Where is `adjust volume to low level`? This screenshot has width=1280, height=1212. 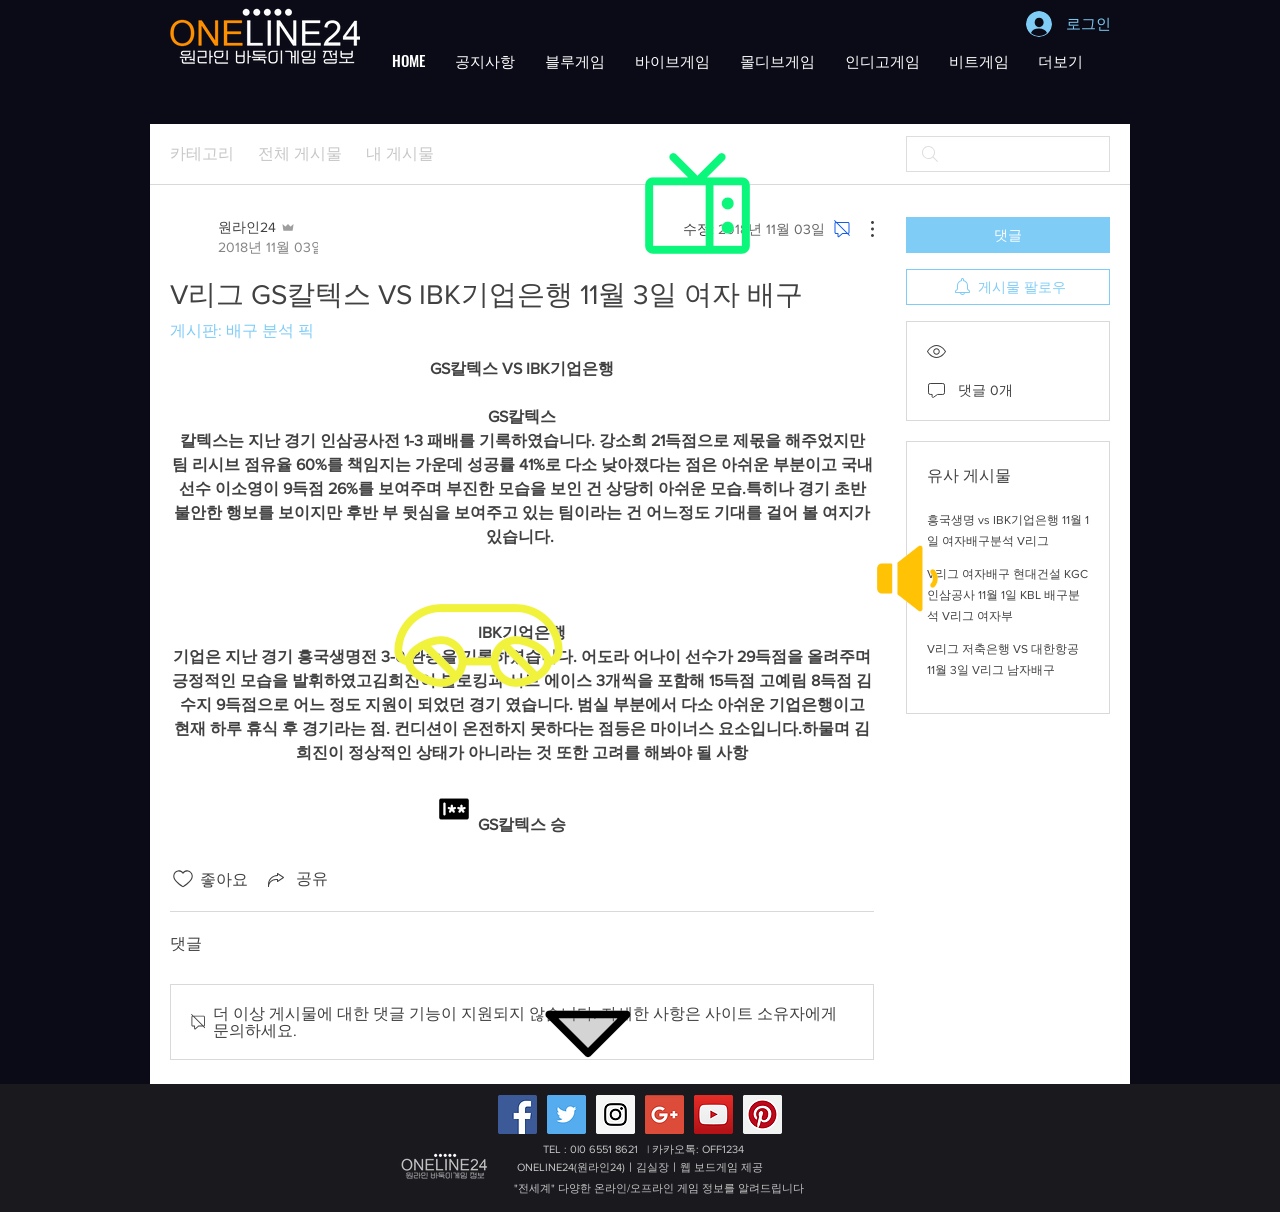
adjust volume to low level is located at coordinates (912, 578).